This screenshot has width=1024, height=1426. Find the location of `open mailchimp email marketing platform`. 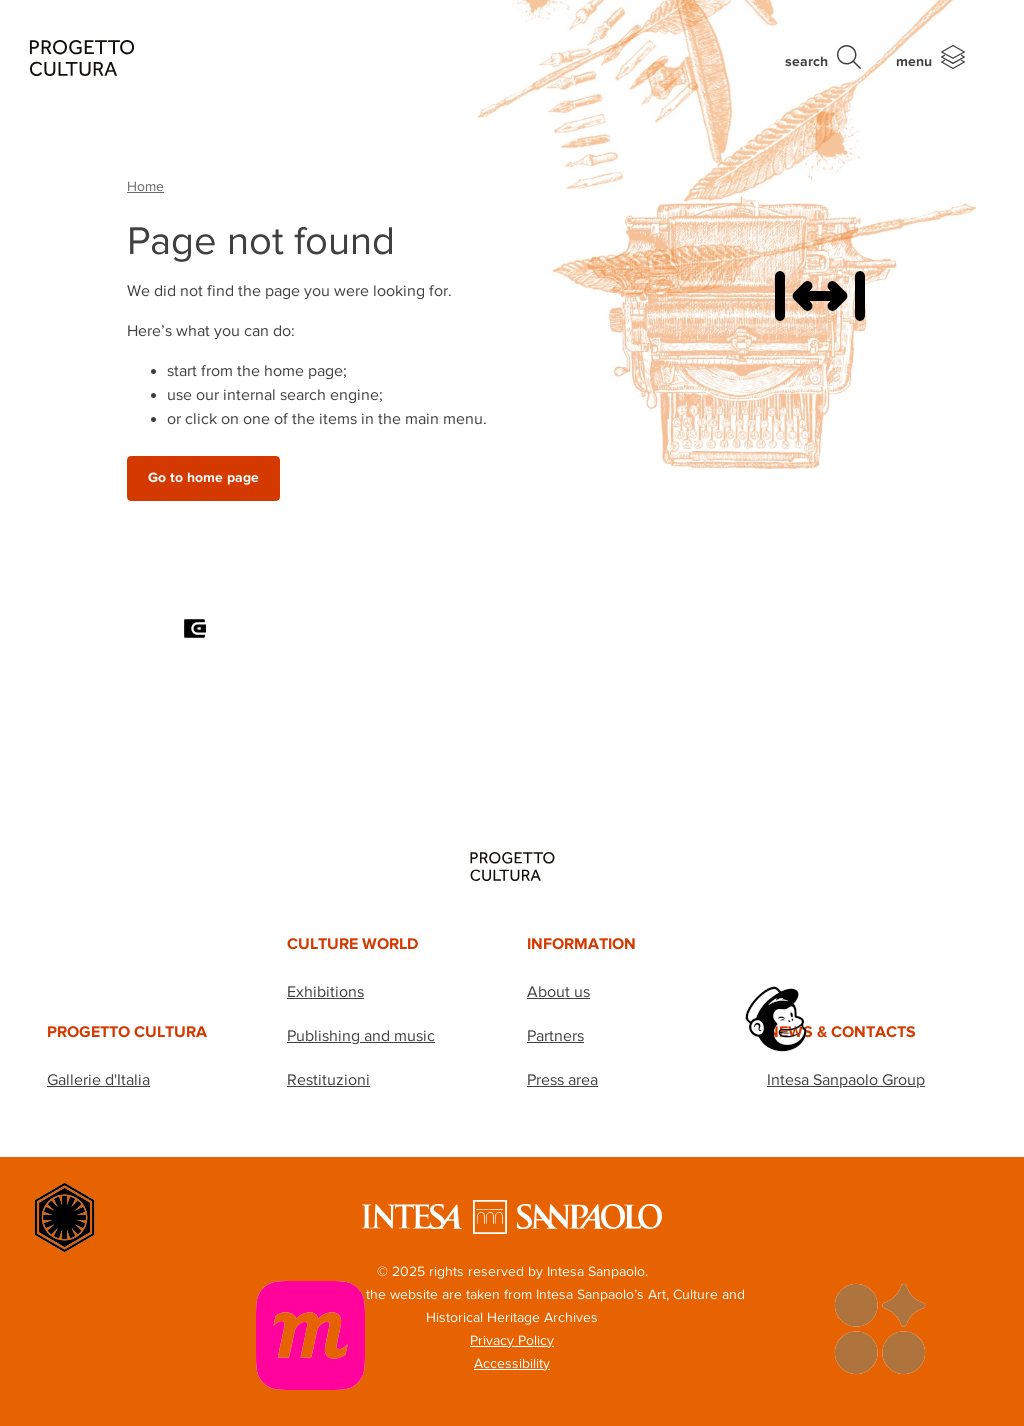

open mailchimp email marketing platform is located at coordinates (776, 1019).